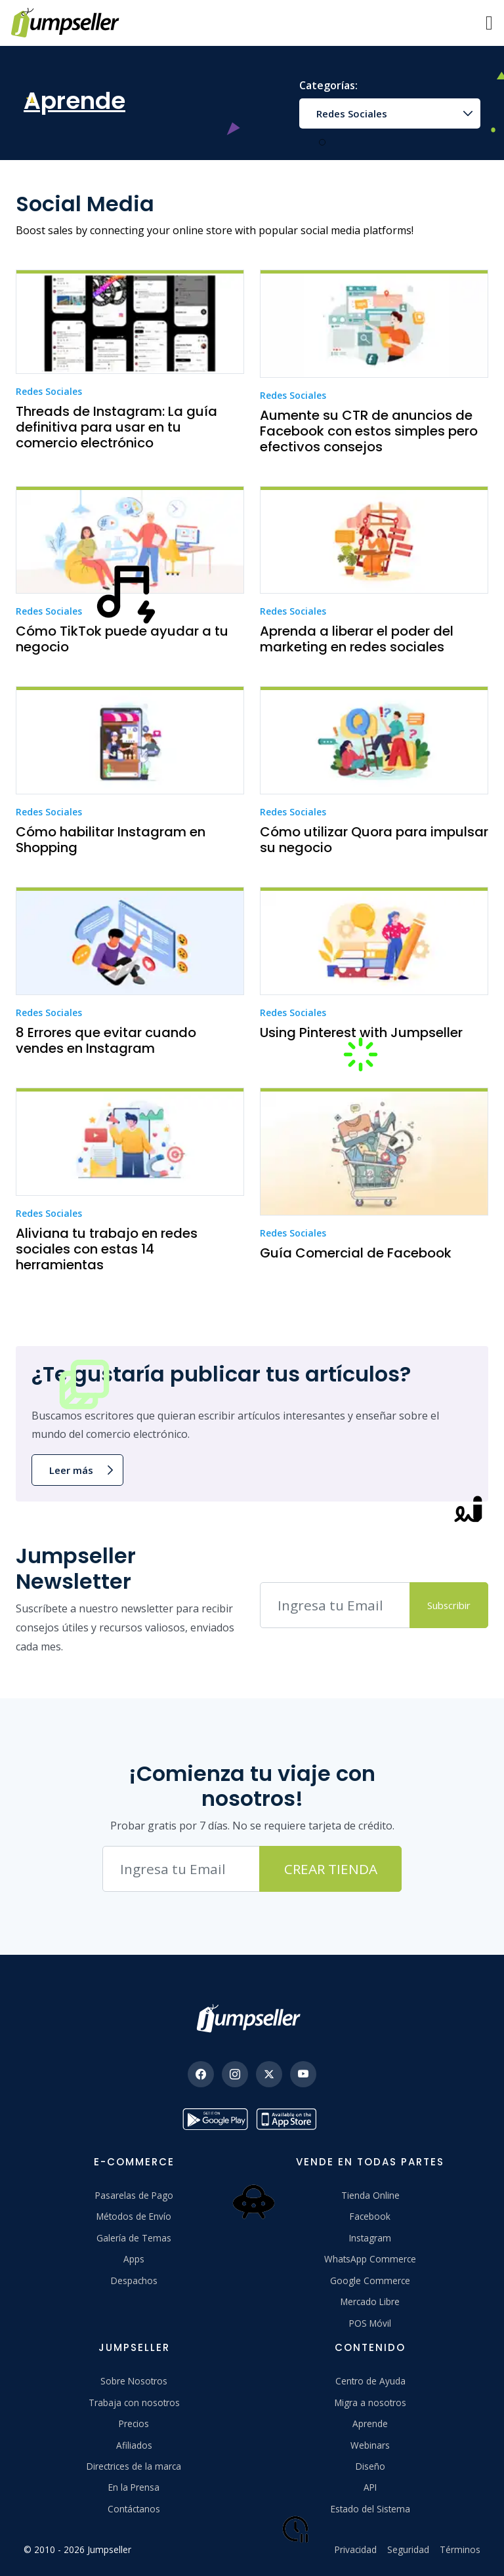  What do you see at coordinates (295, 2529) in the screenshot?
I see `pause a timer or countdown` at bounding box center [295, 2529].